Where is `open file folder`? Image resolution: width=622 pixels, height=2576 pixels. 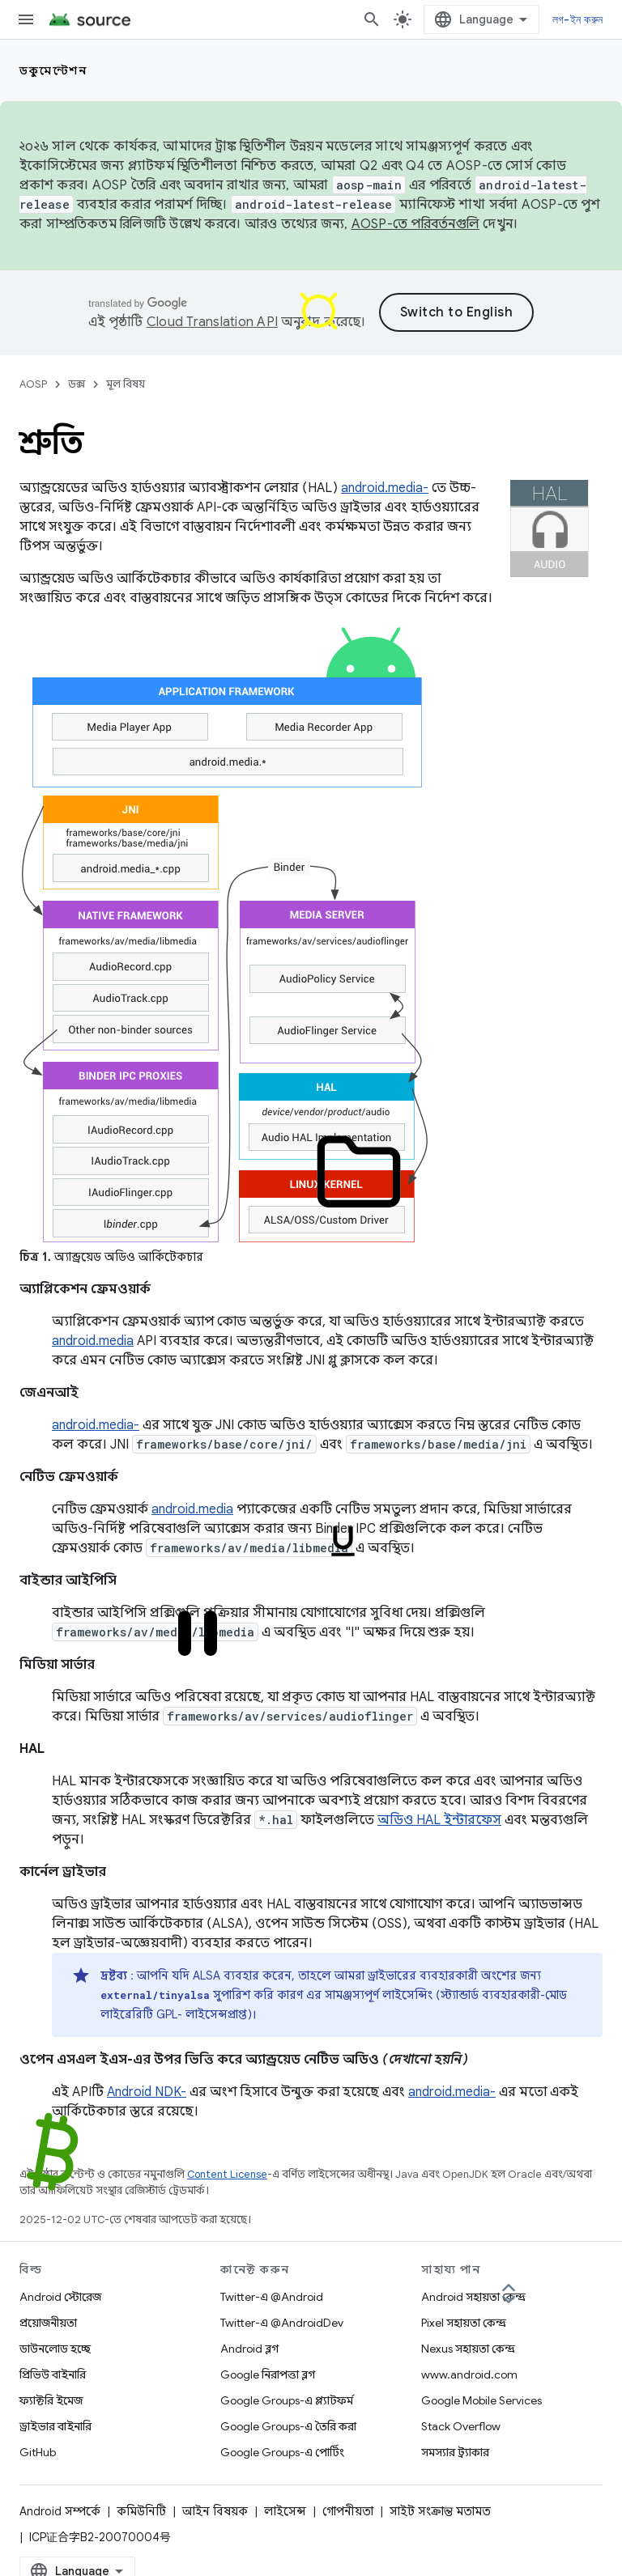
open file folder is located at coordinates (359, 1173).